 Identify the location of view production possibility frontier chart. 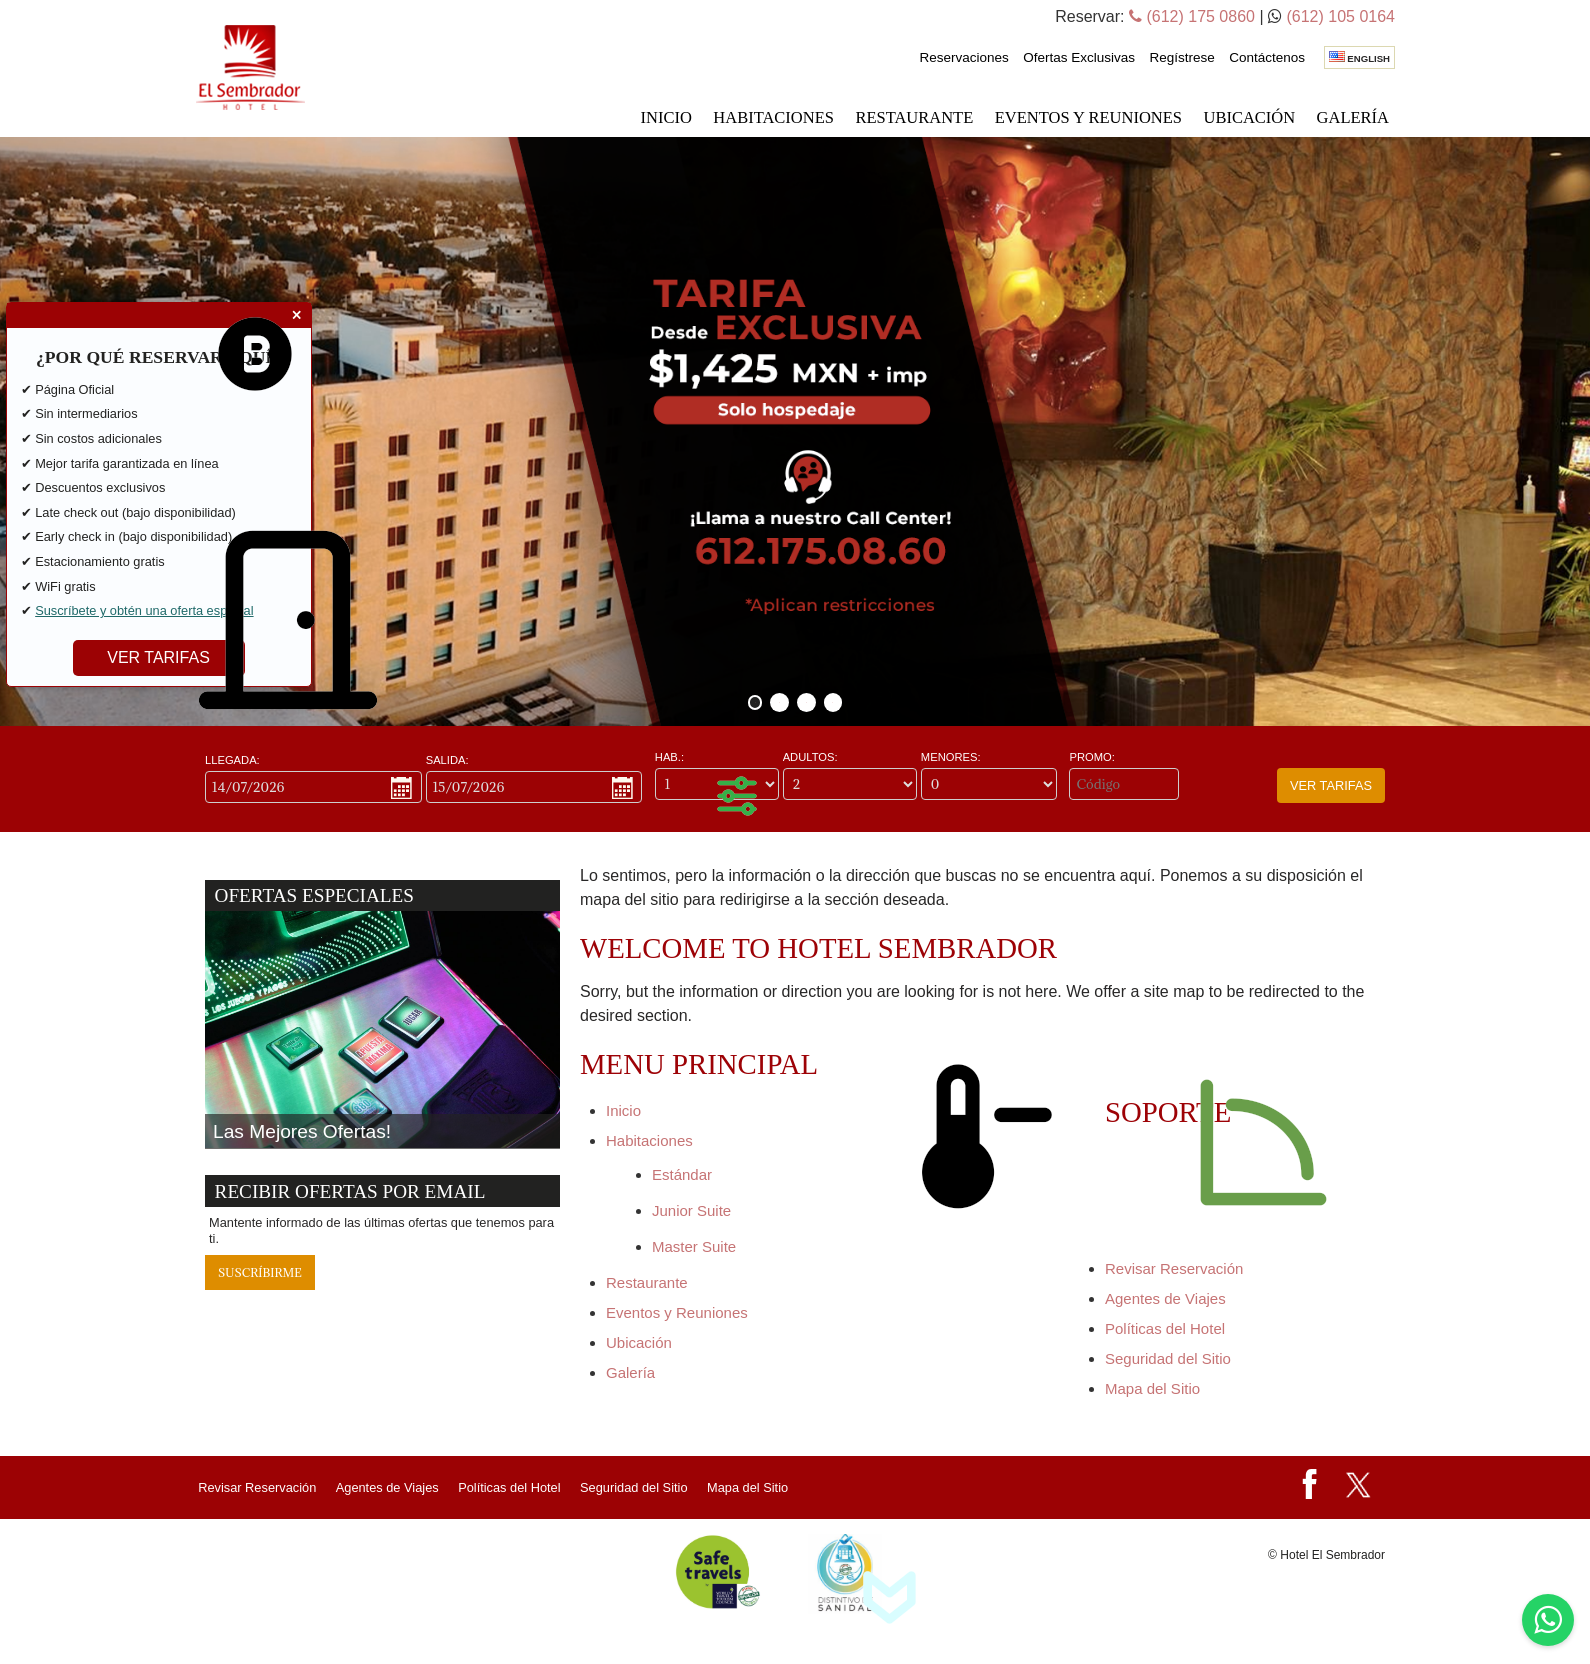
(1263, 1142).